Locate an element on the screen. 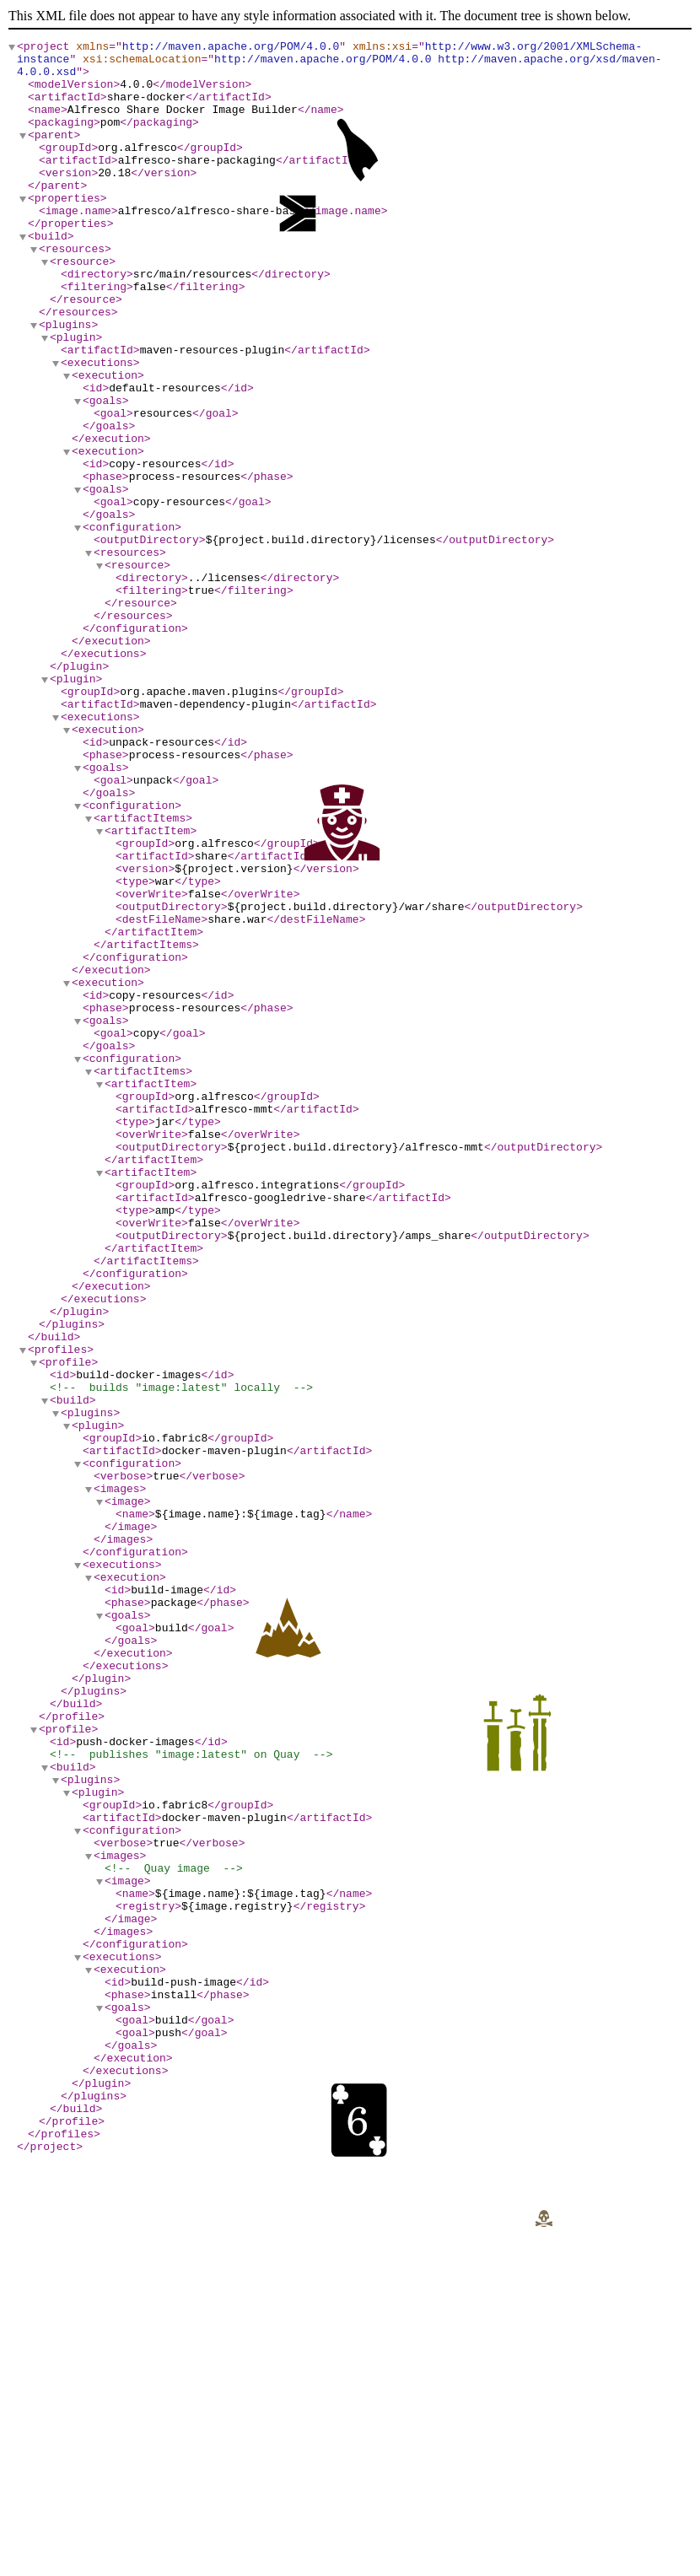 The width and height of the screenshot is (700, 2576). six of clubs playing card is located at coordinates (358, 2120).